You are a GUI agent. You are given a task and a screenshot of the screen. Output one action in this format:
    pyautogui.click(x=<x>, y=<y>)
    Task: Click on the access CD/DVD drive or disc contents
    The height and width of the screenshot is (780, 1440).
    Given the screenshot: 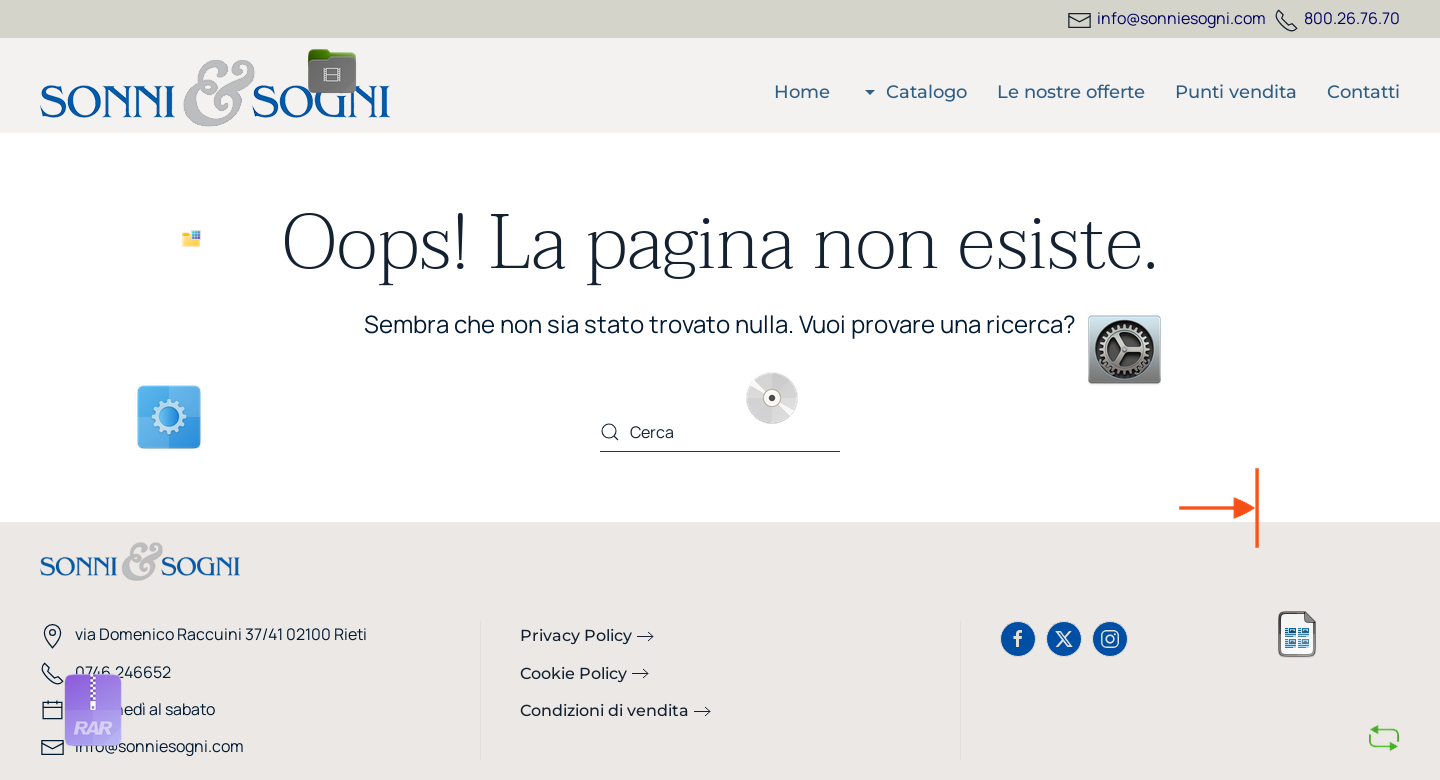 What is the action you would take?
    pyautogui.click(x=772, y=398)
    